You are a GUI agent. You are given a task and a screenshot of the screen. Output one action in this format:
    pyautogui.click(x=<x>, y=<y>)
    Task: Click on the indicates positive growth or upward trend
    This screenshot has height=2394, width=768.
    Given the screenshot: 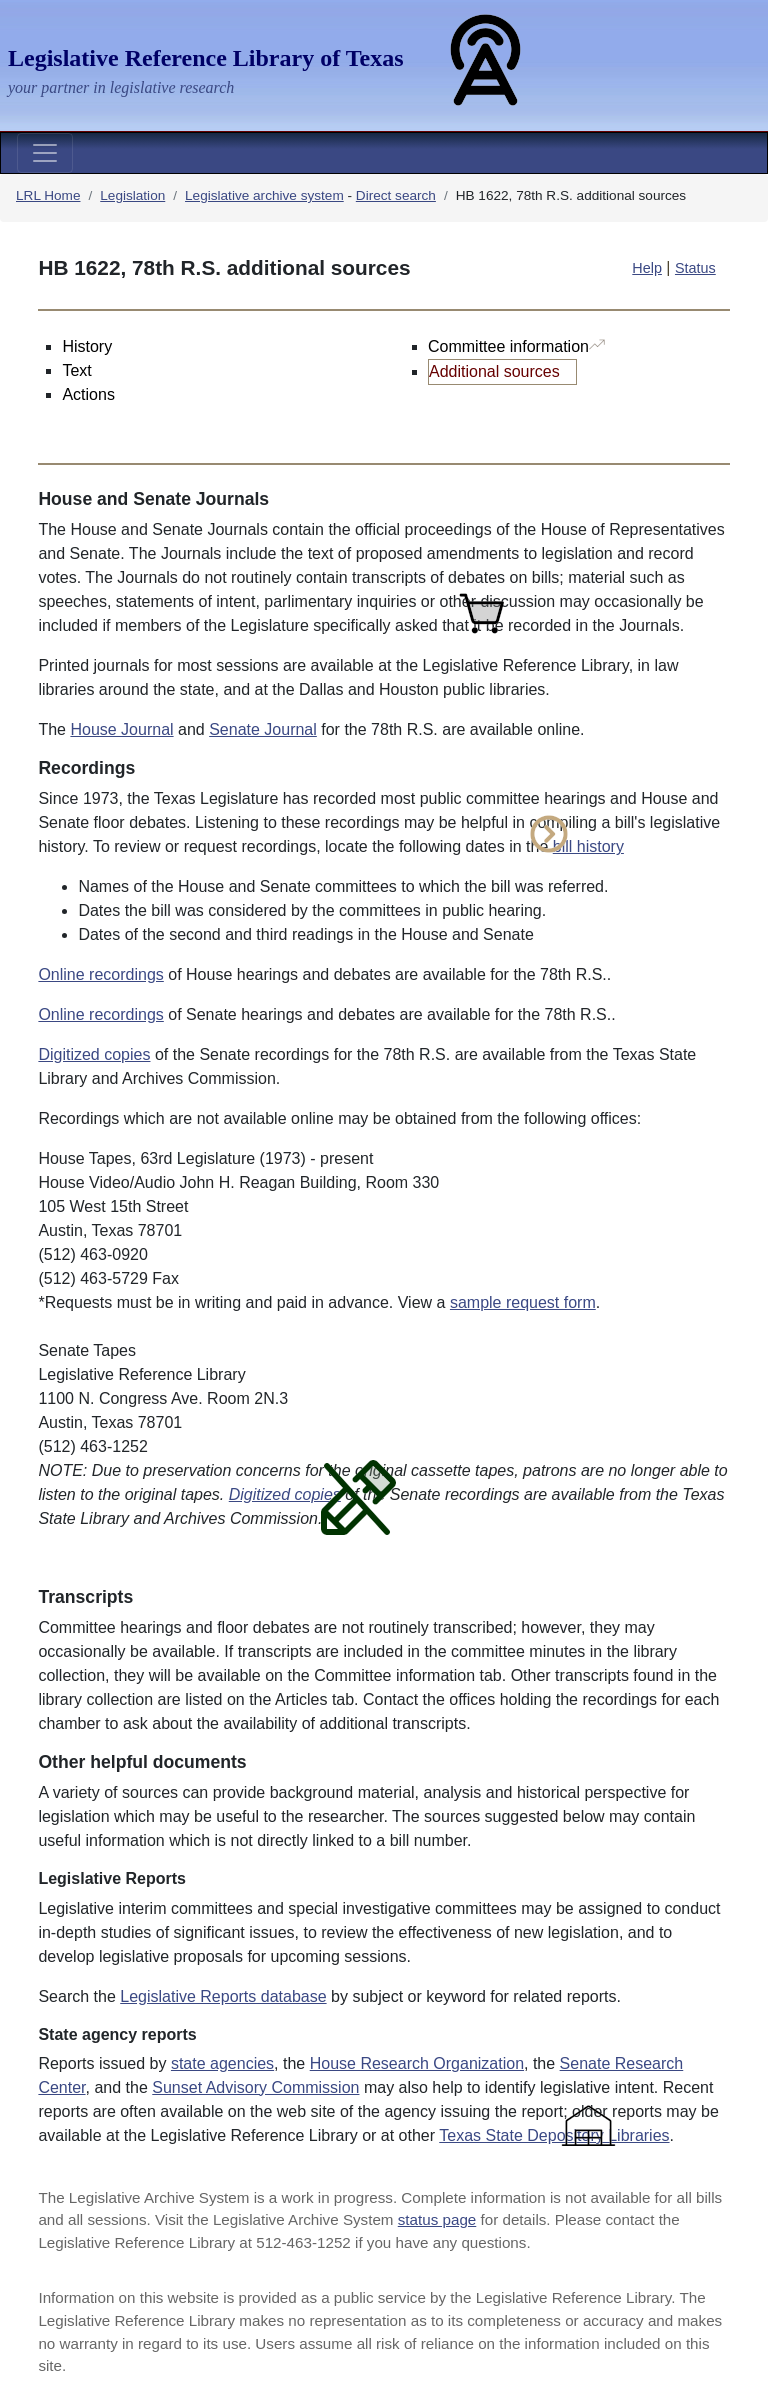 What is the action you would take?
    pyautogui.click(x=597, y=345)
    